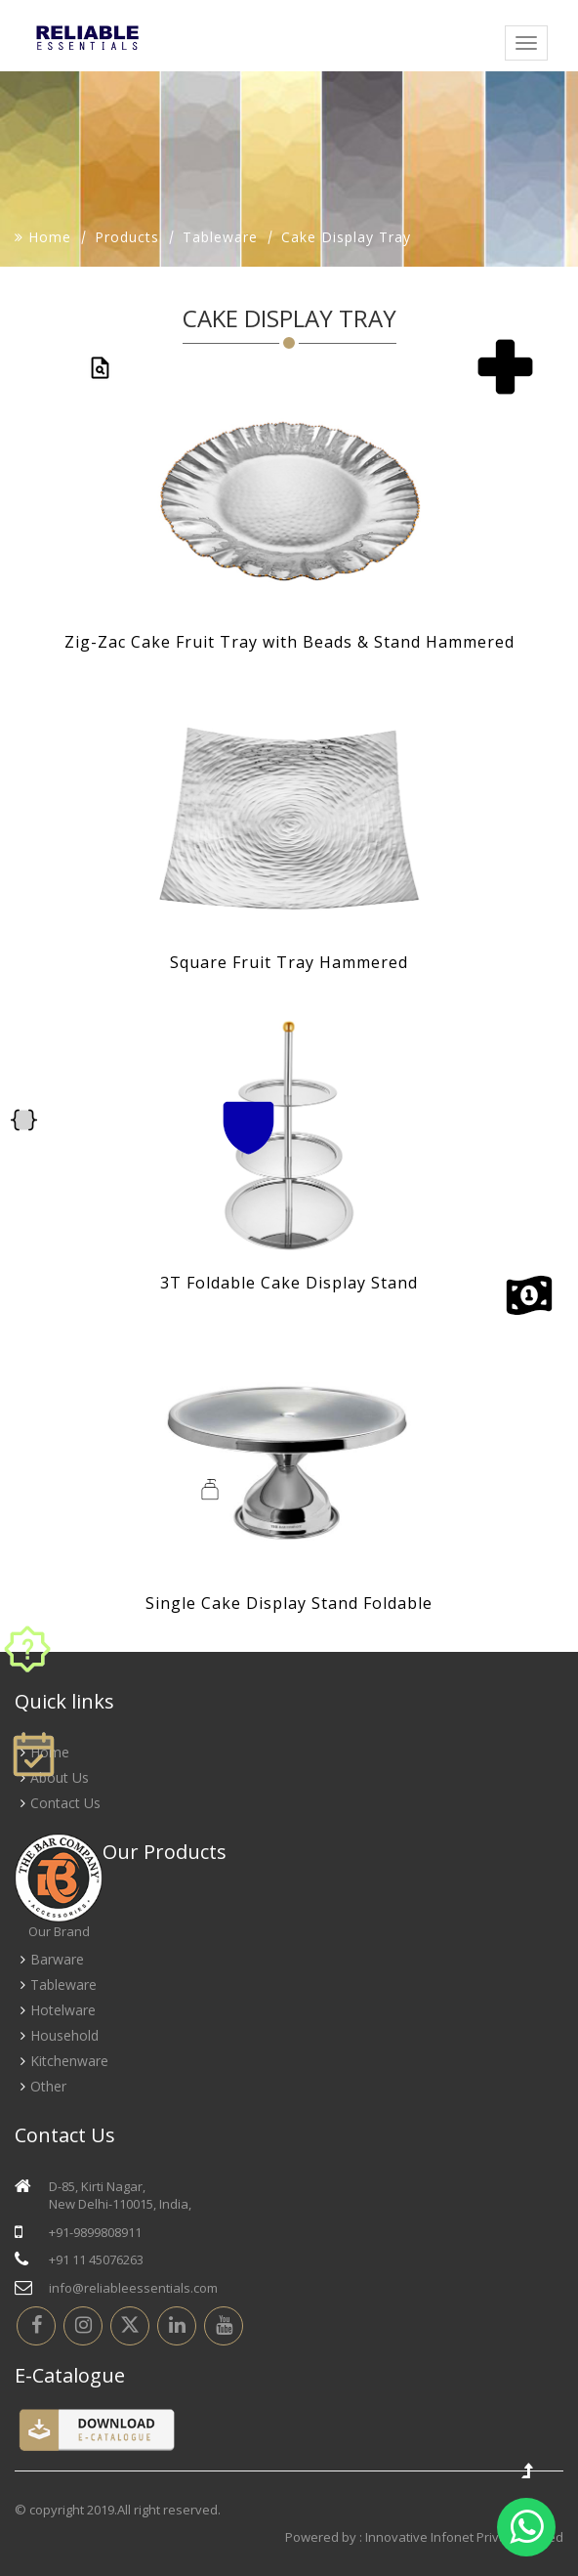  I want to click on security or protection status indicator, so click(248, 1124).